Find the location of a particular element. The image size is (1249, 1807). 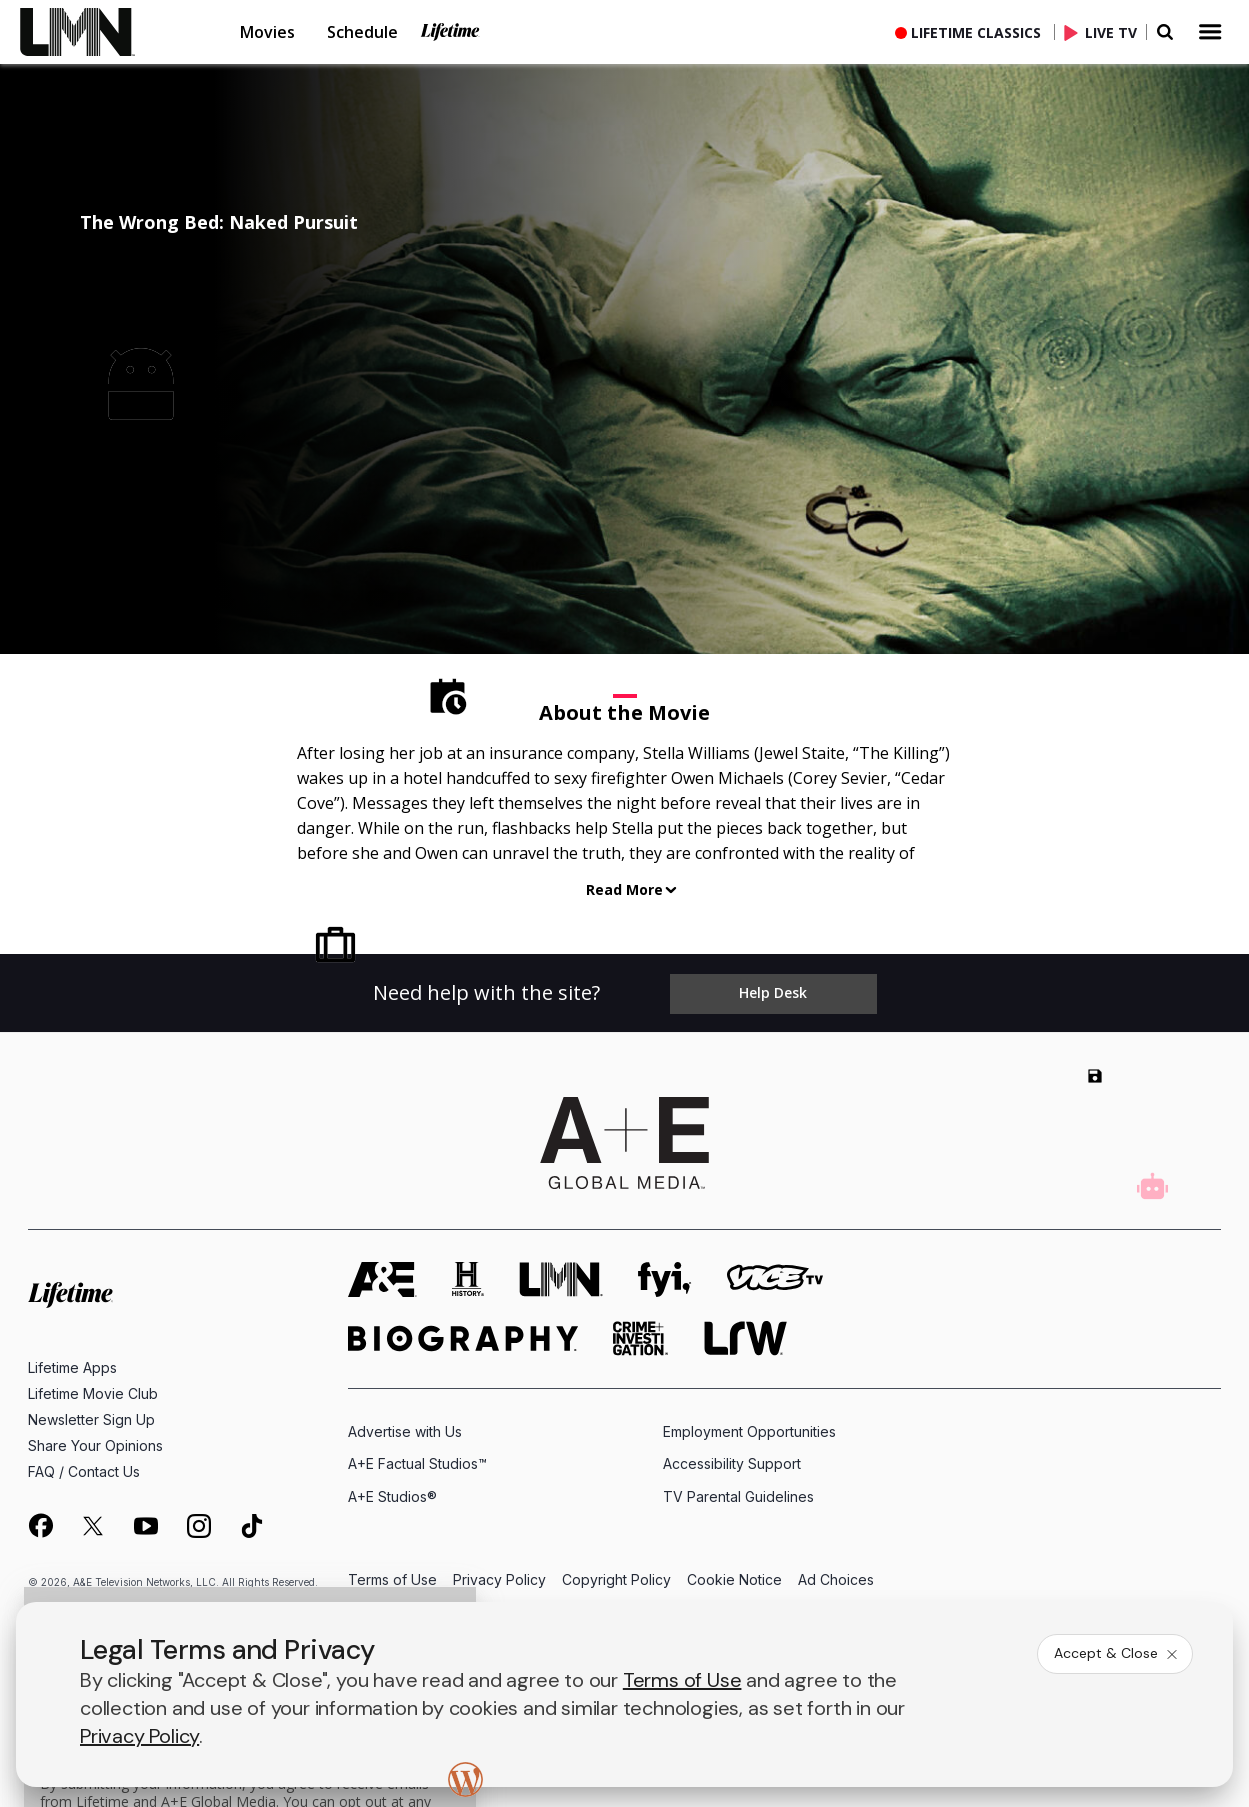

access travel or trip planning features is located at coordinates (335, 944).